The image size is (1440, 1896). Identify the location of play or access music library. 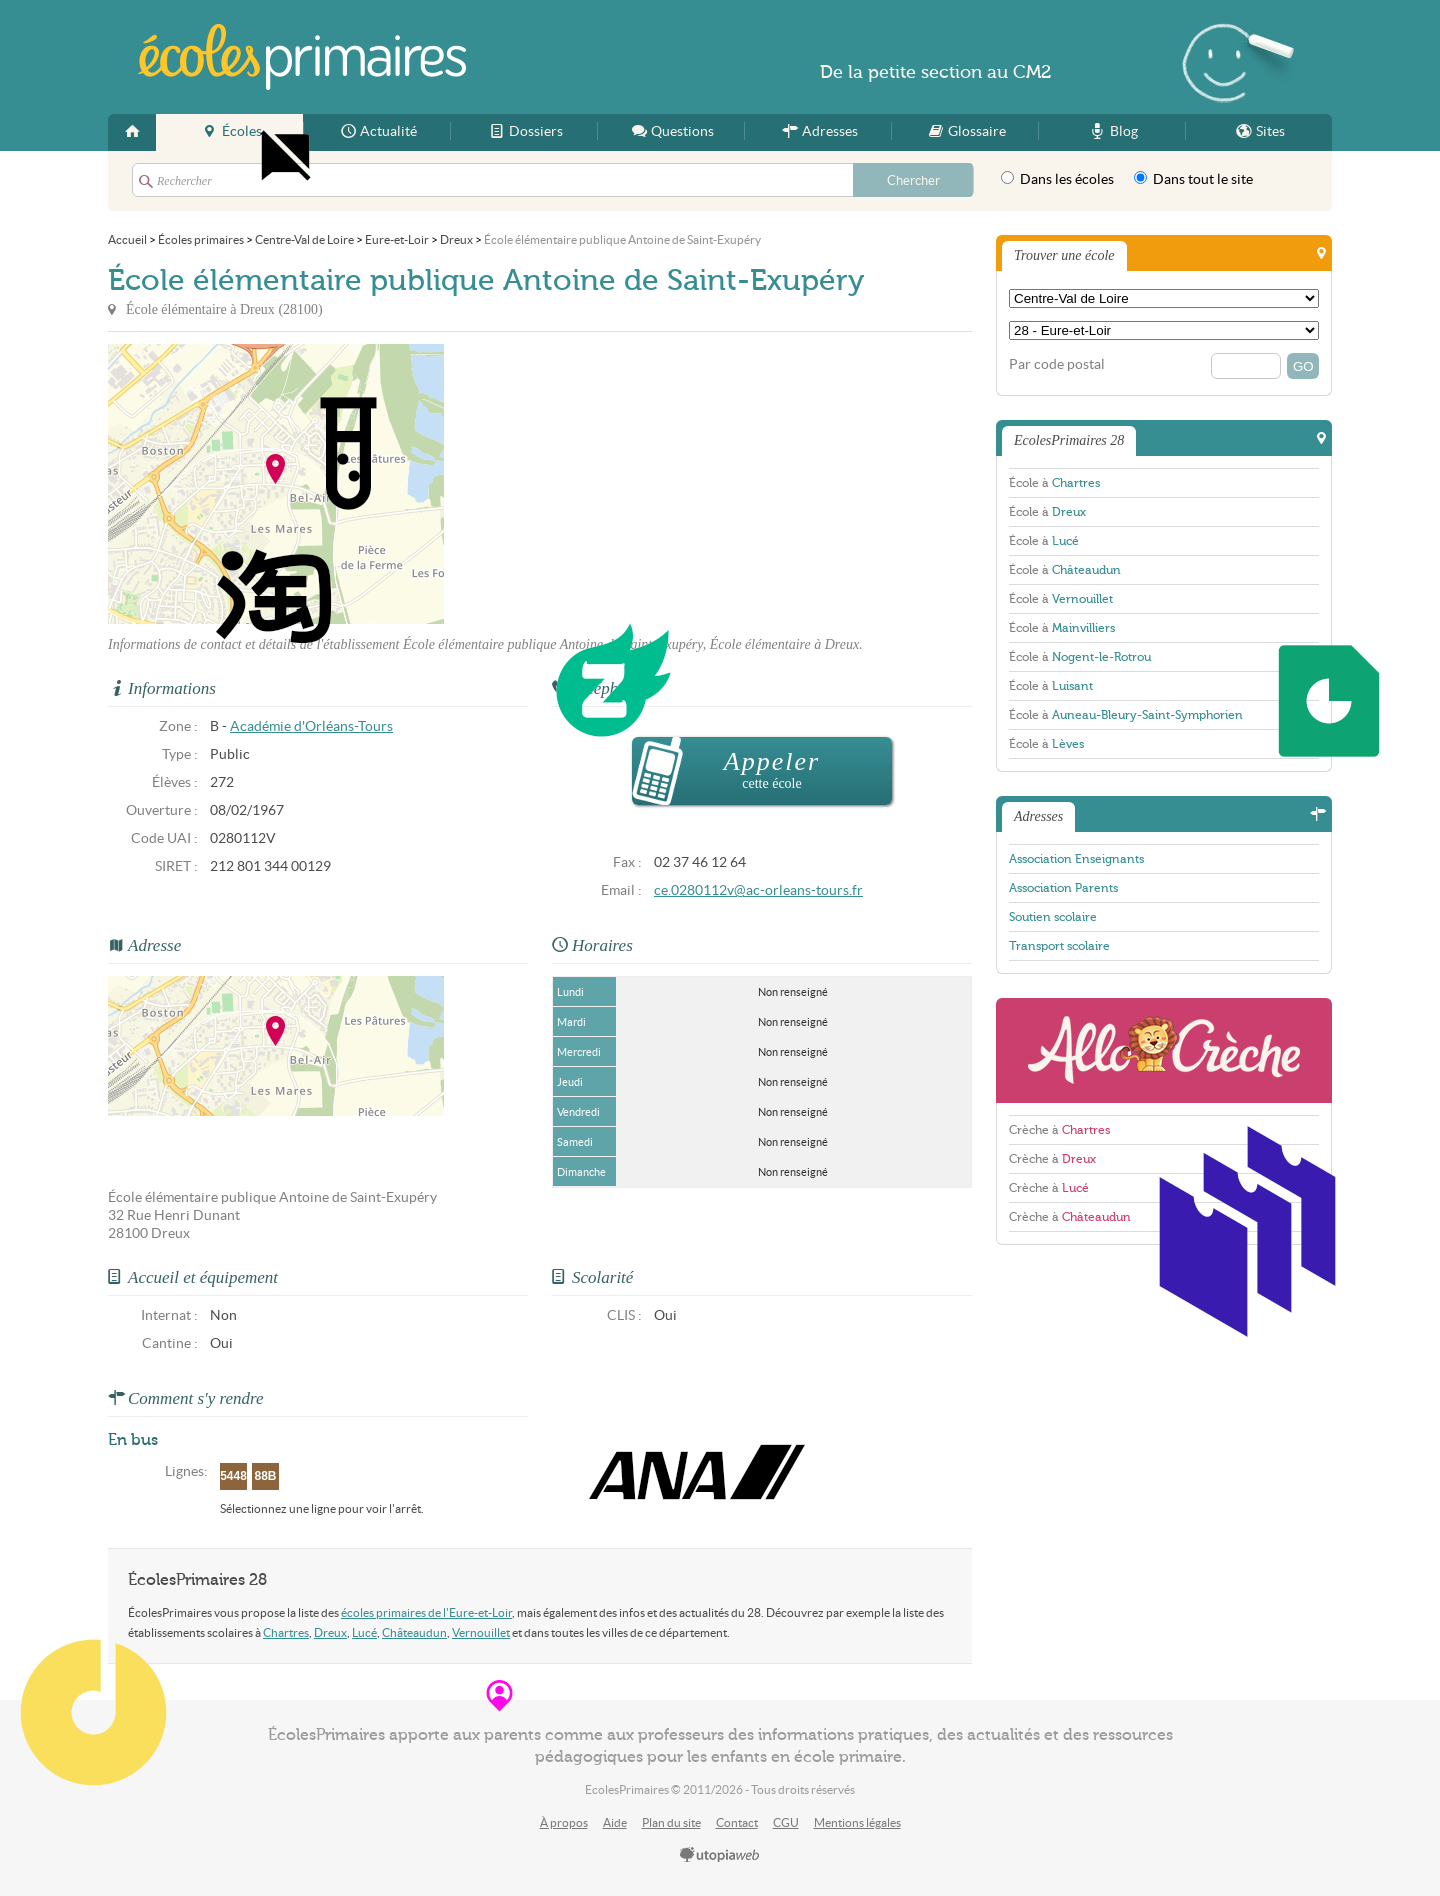
(93, 1712).